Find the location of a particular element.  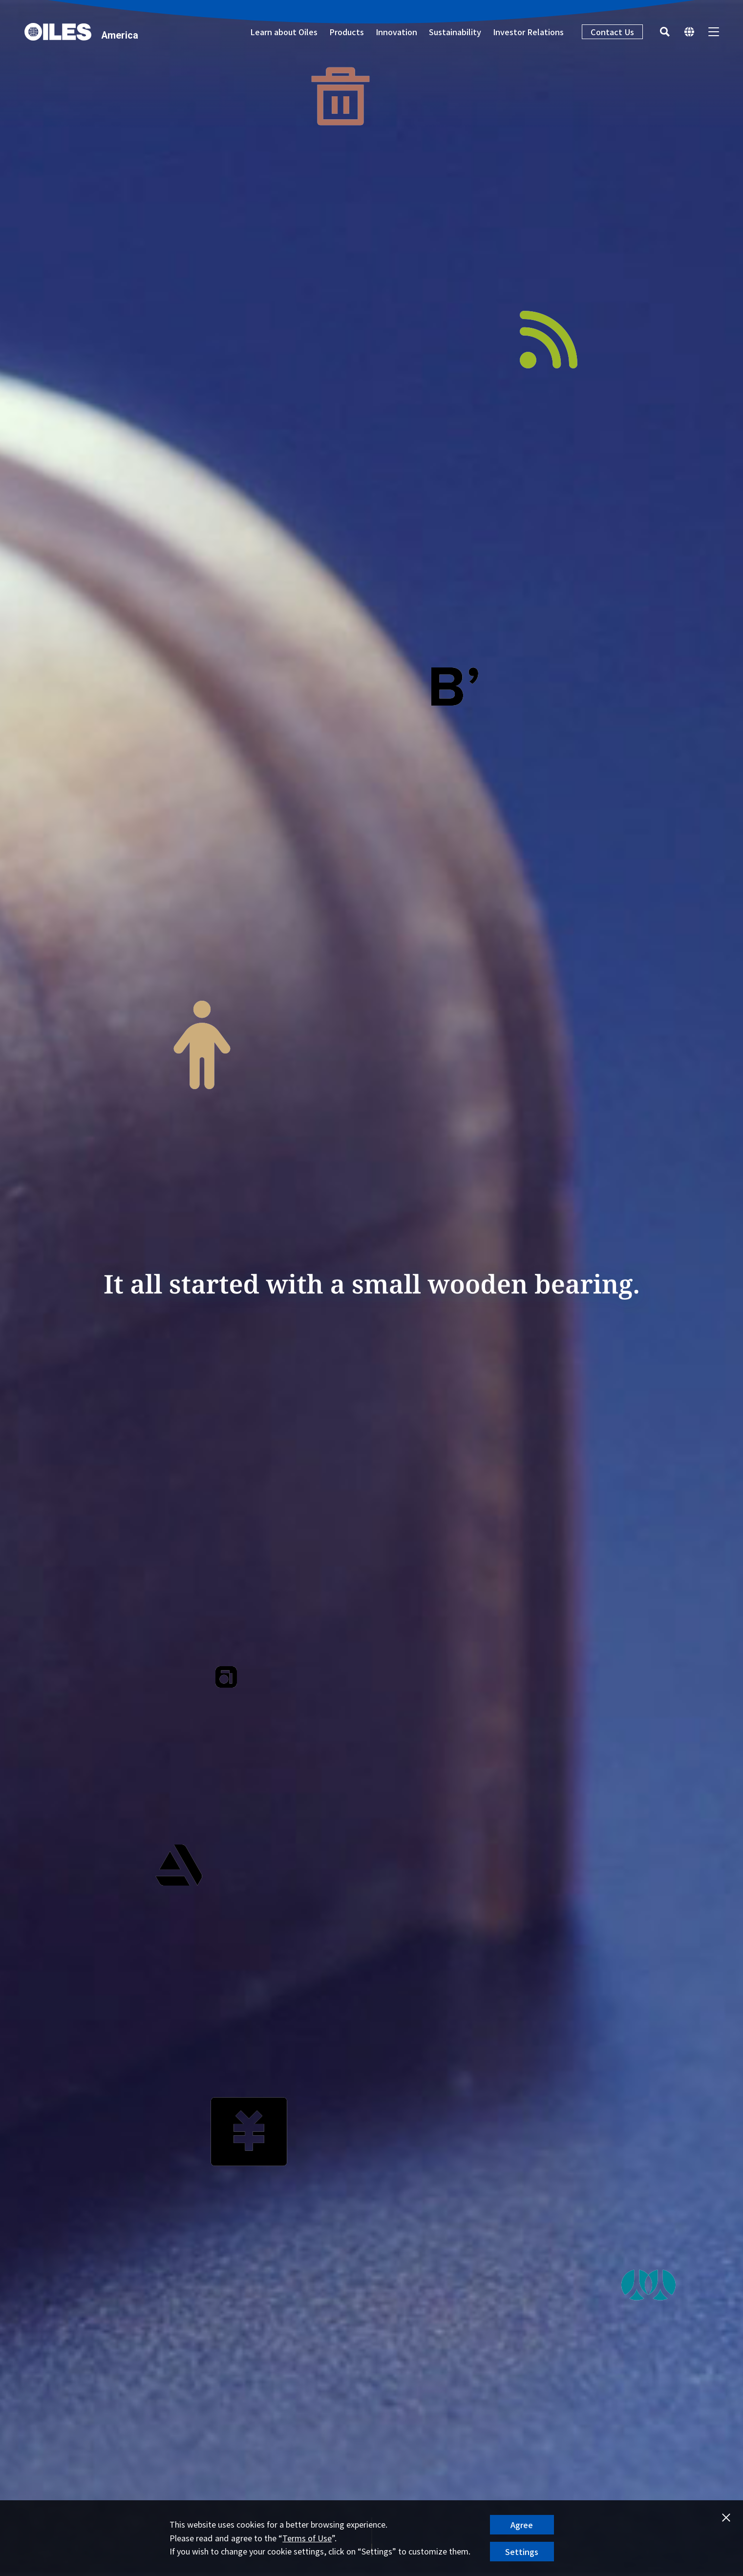

visit artstation profile or portfolio is located at coordinates (179, 1865).